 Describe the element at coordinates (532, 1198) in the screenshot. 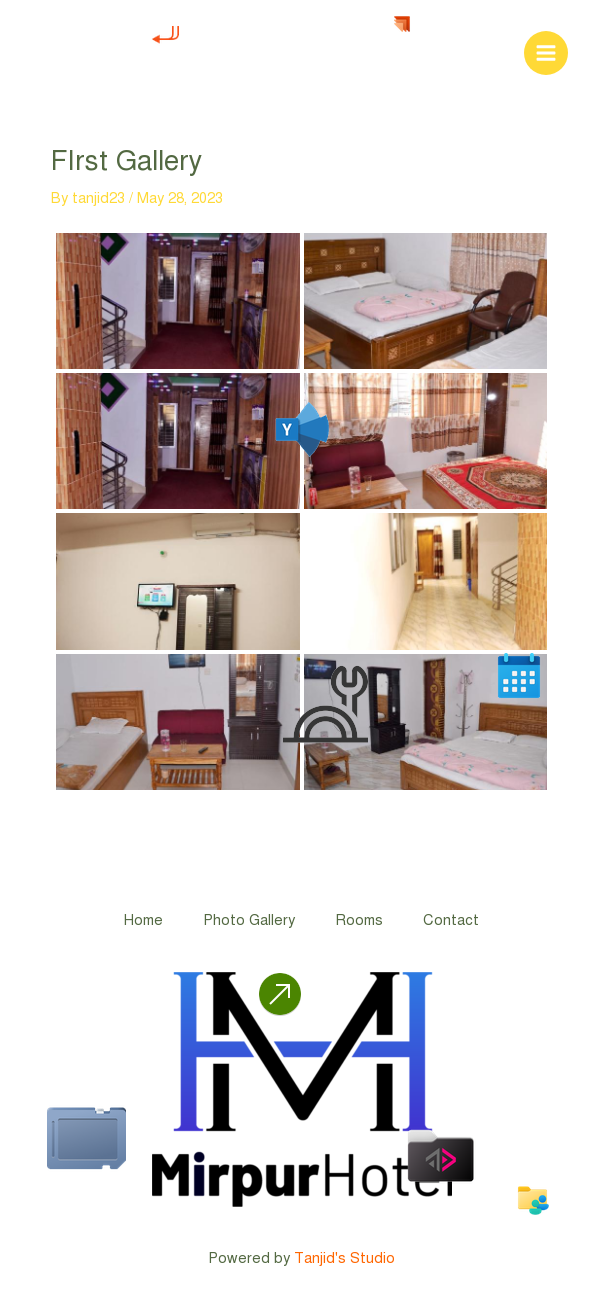

I see `open shared folder` at that location.